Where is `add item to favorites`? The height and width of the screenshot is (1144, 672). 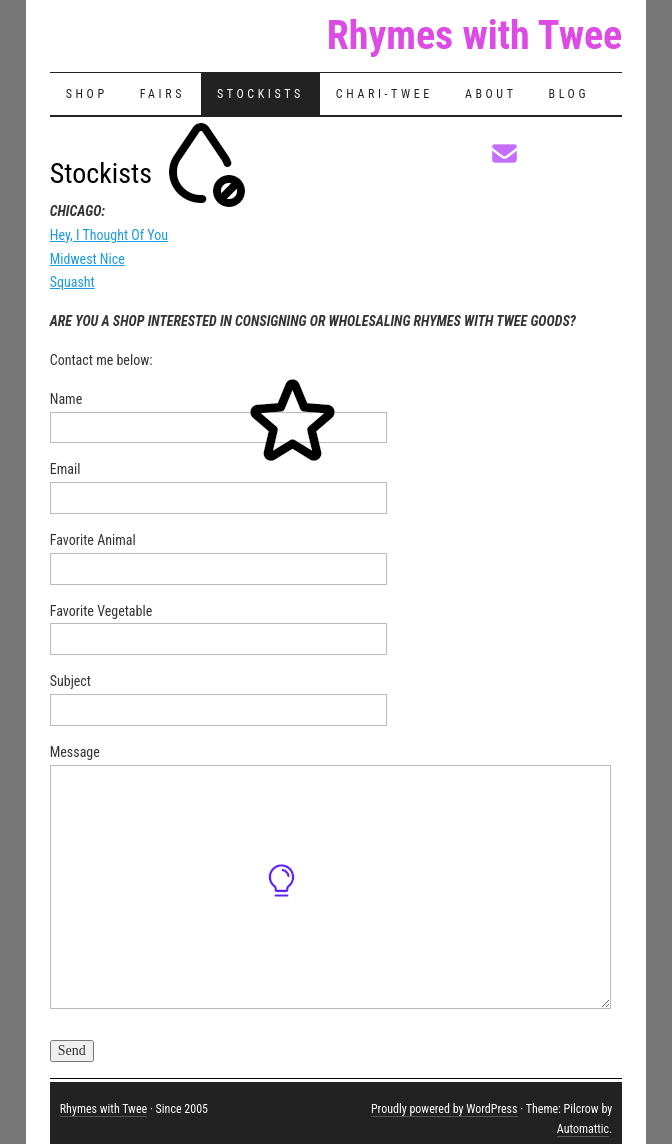
add item to favorites is located at coordinates (292, 421).